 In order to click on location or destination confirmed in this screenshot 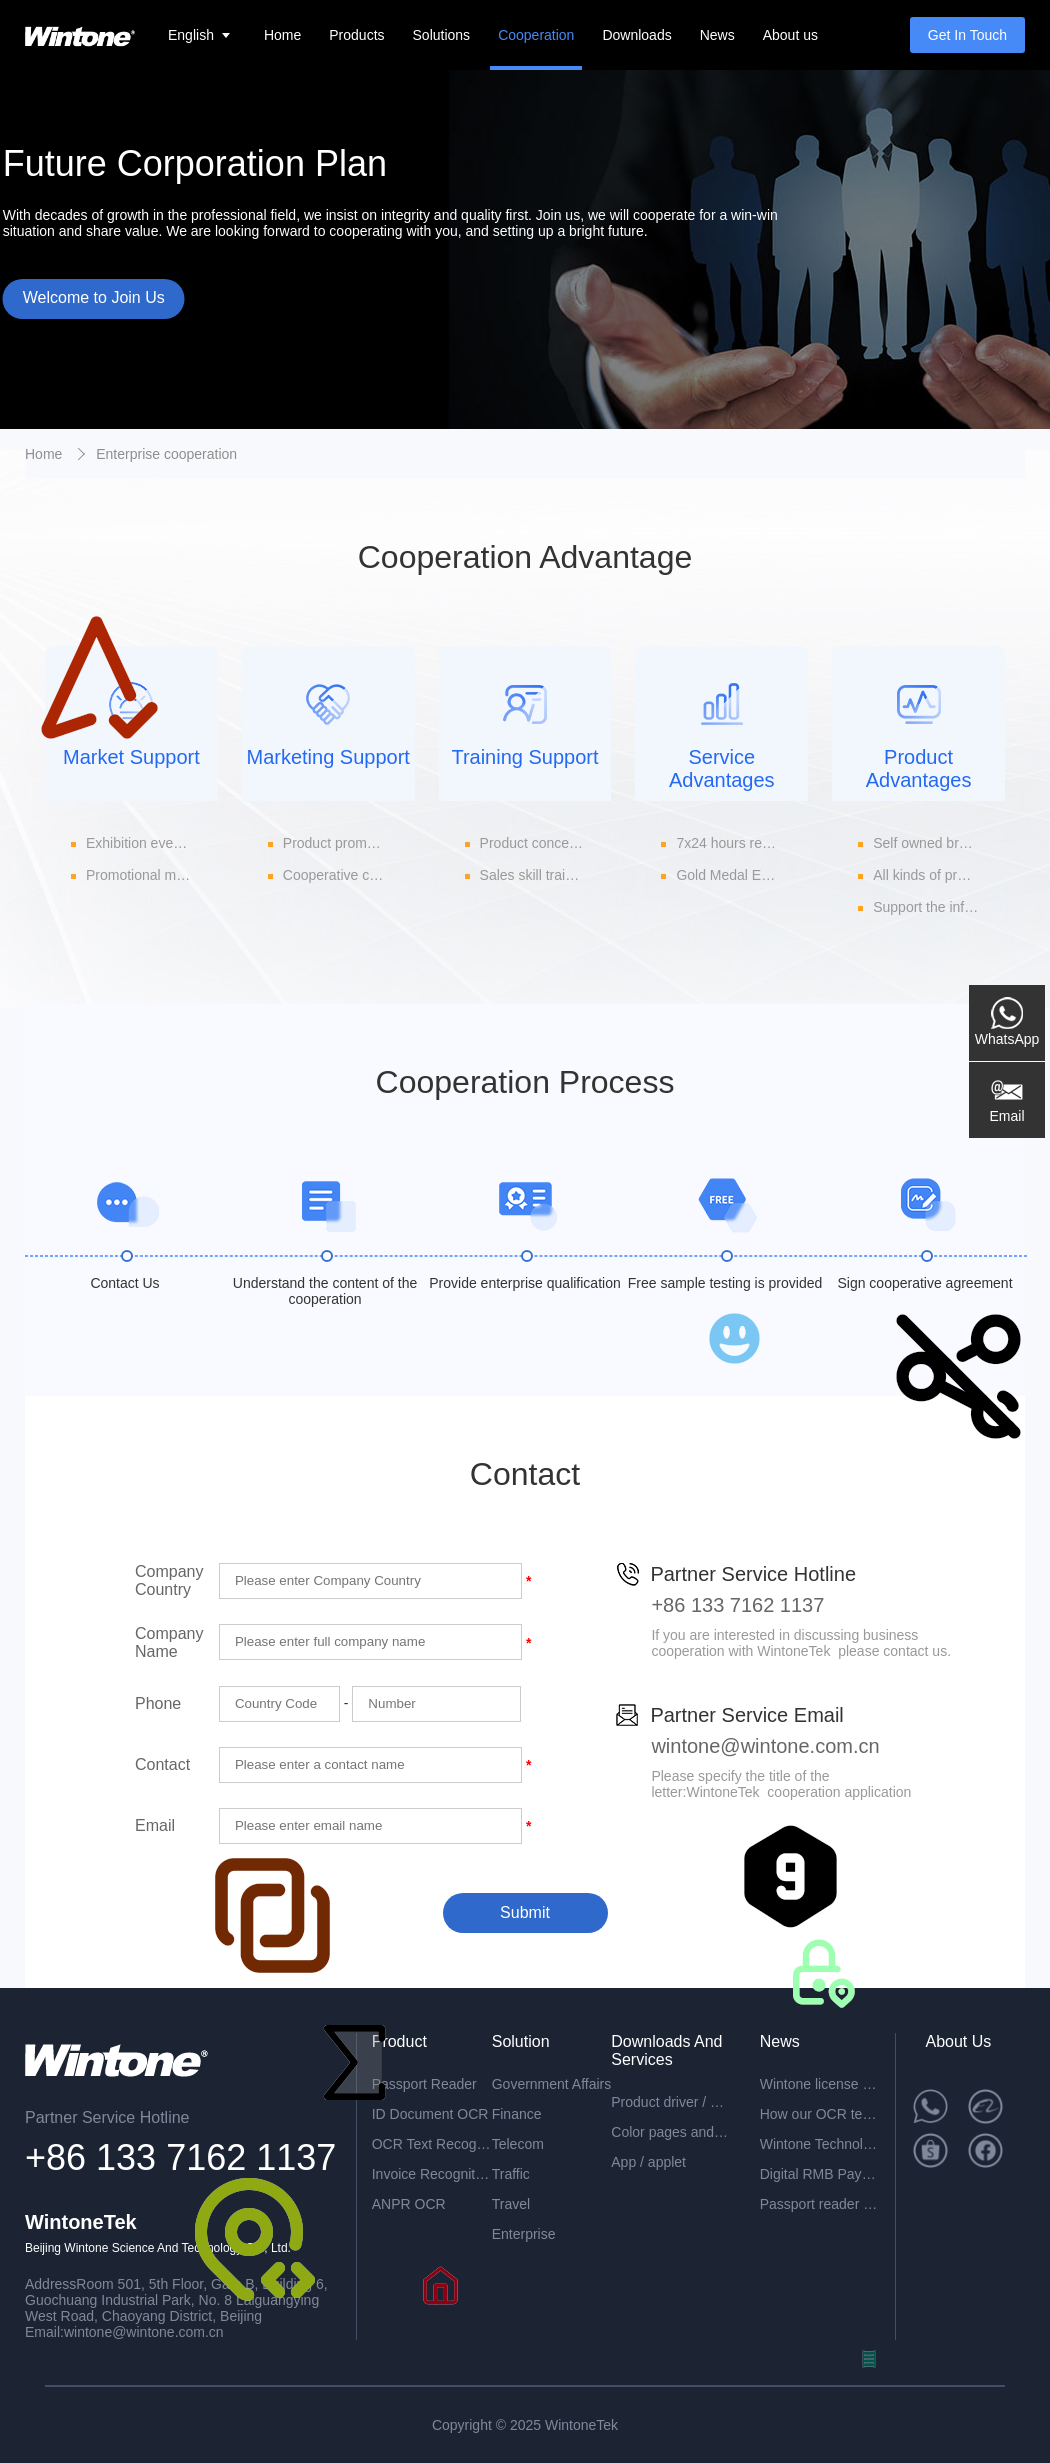, I will do `click(96, 677)`.